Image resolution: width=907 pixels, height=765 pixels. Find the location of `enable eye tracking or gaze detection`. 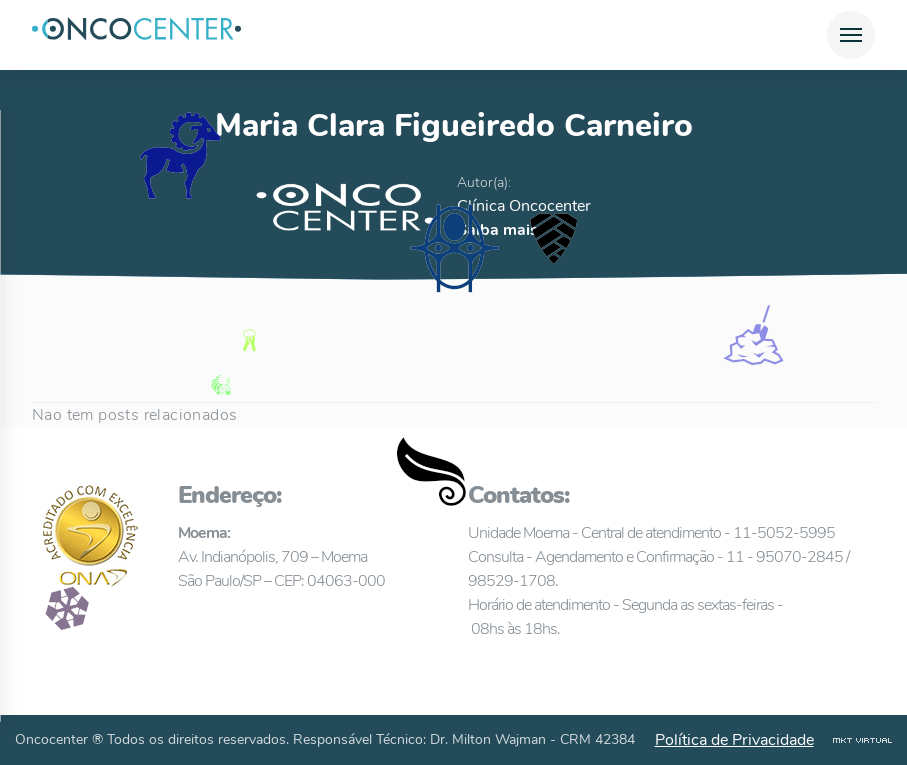

enable eye tracking or gaze detection is located at coordinates (454, 248).